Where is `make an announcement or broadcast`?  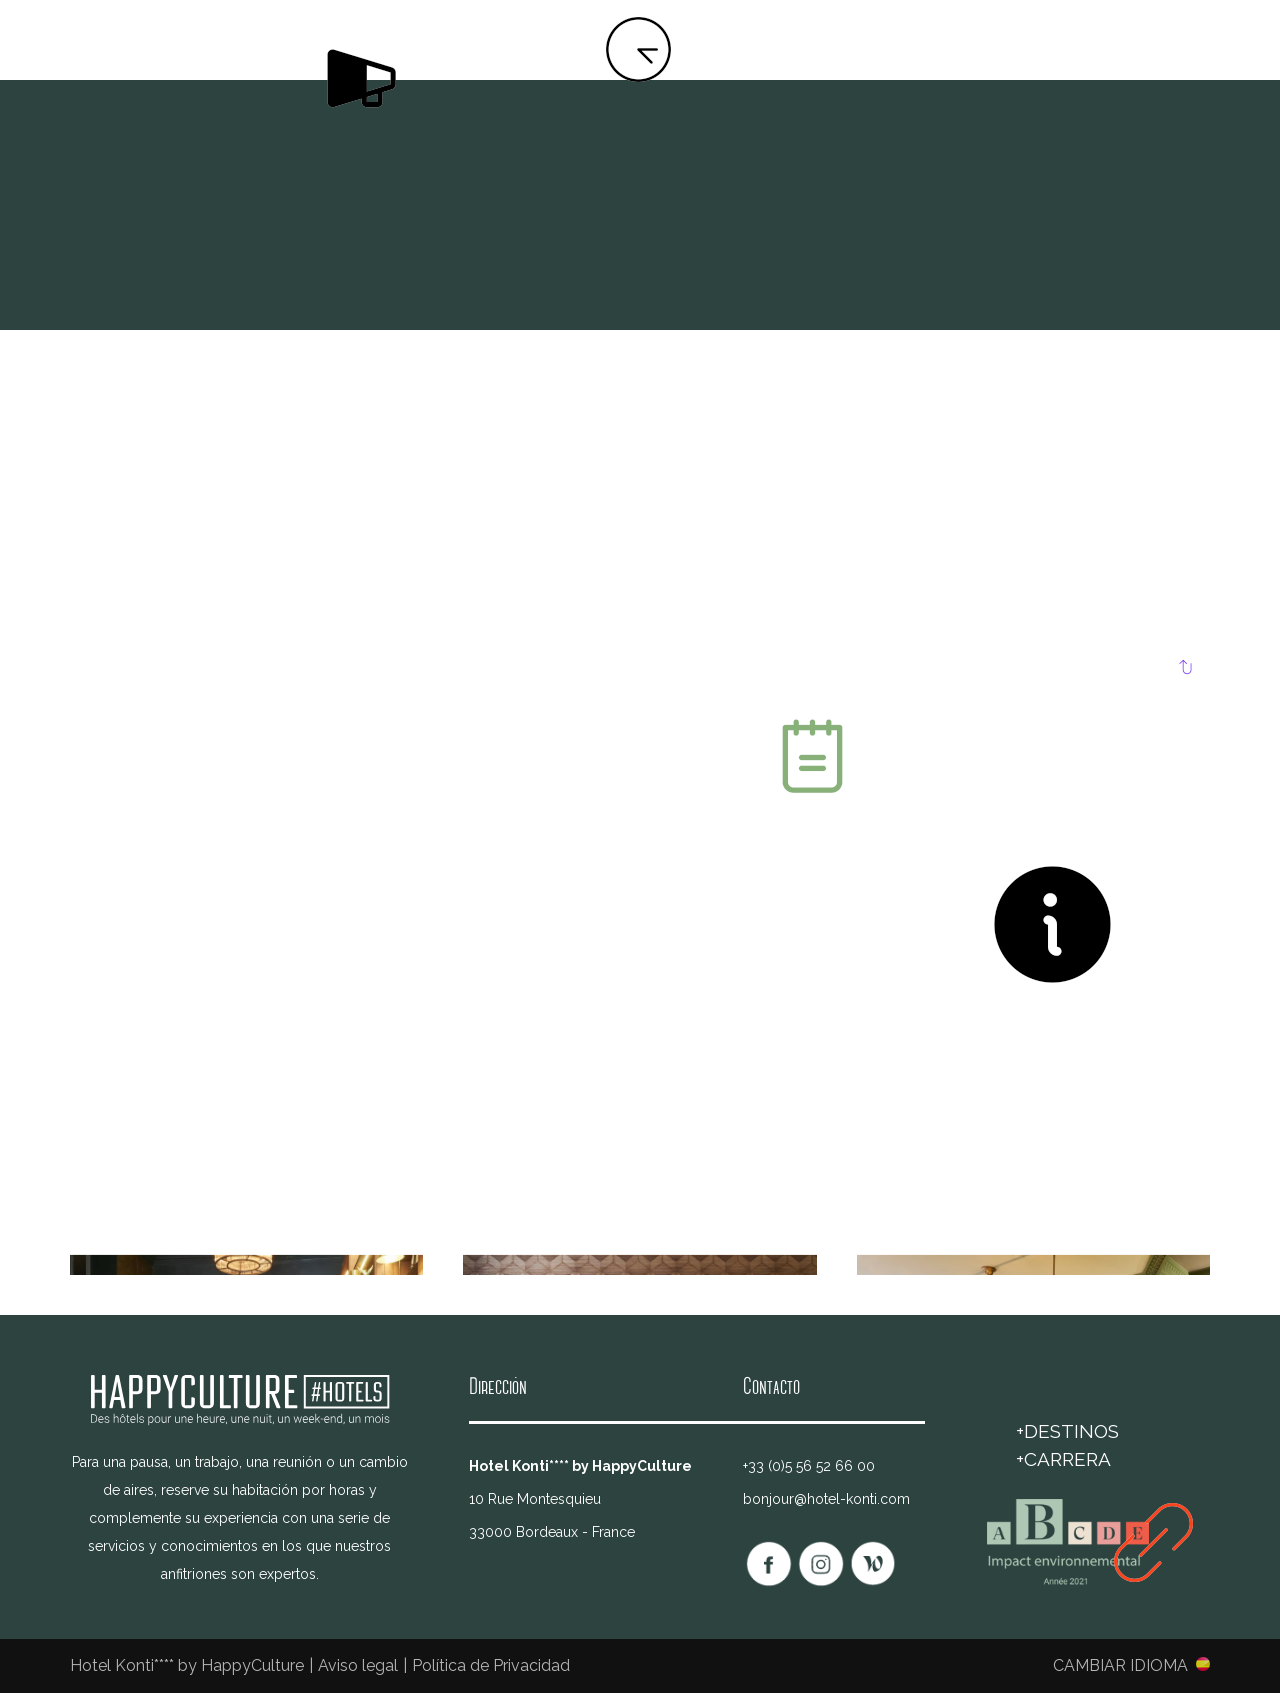 make an announcement or broadcast is located at coordinates (359, 81).